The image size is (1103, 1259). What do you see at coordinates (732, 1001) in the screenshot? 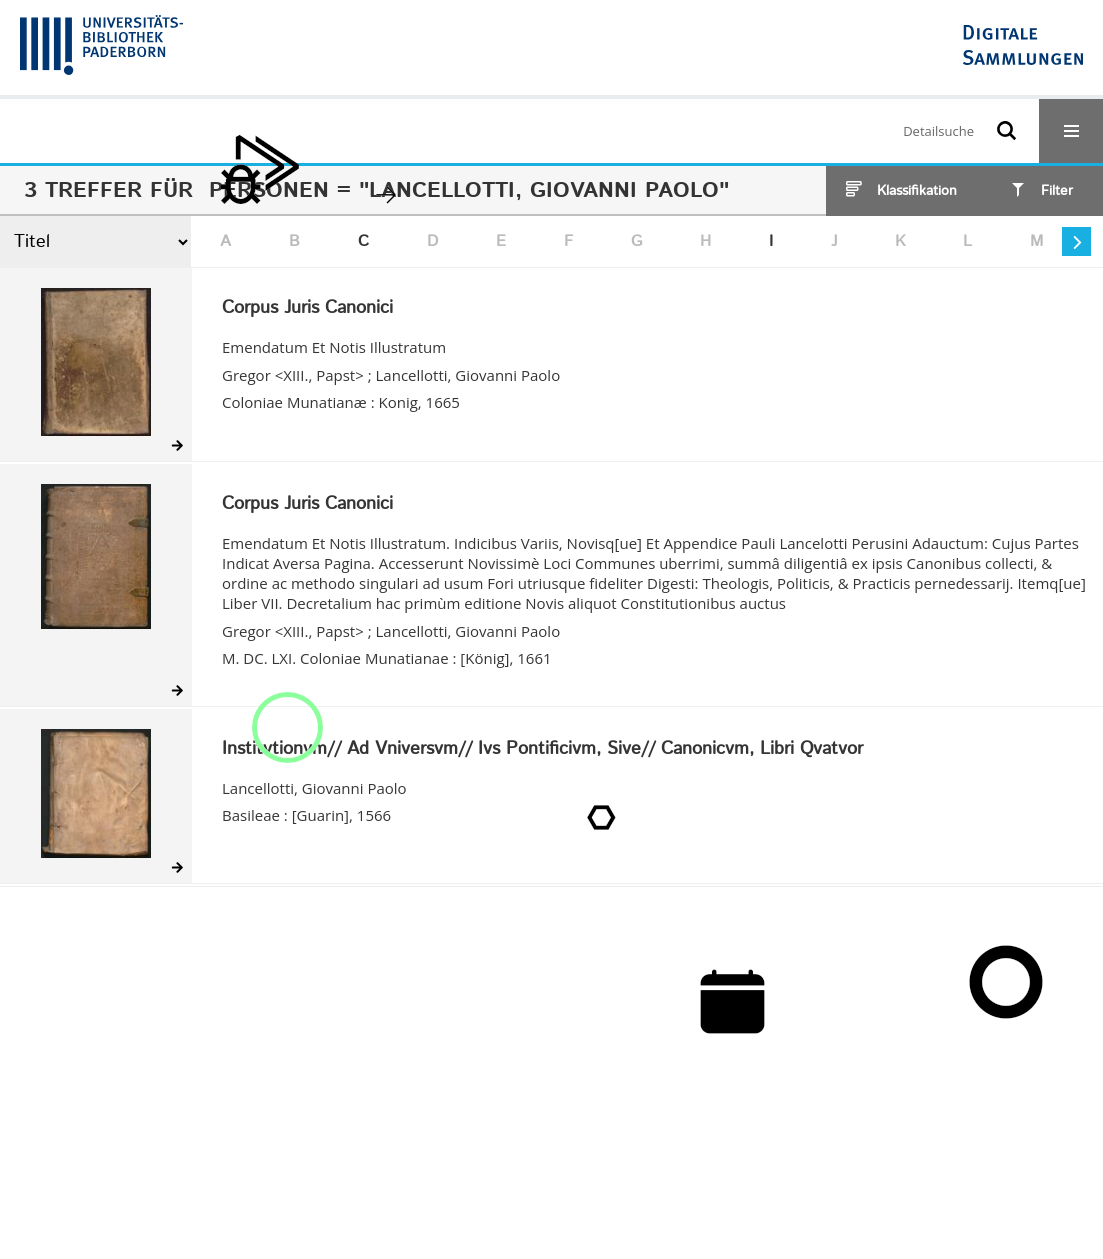
I see `view calendar with no events scheduled` at bounding box center [732, 1001].